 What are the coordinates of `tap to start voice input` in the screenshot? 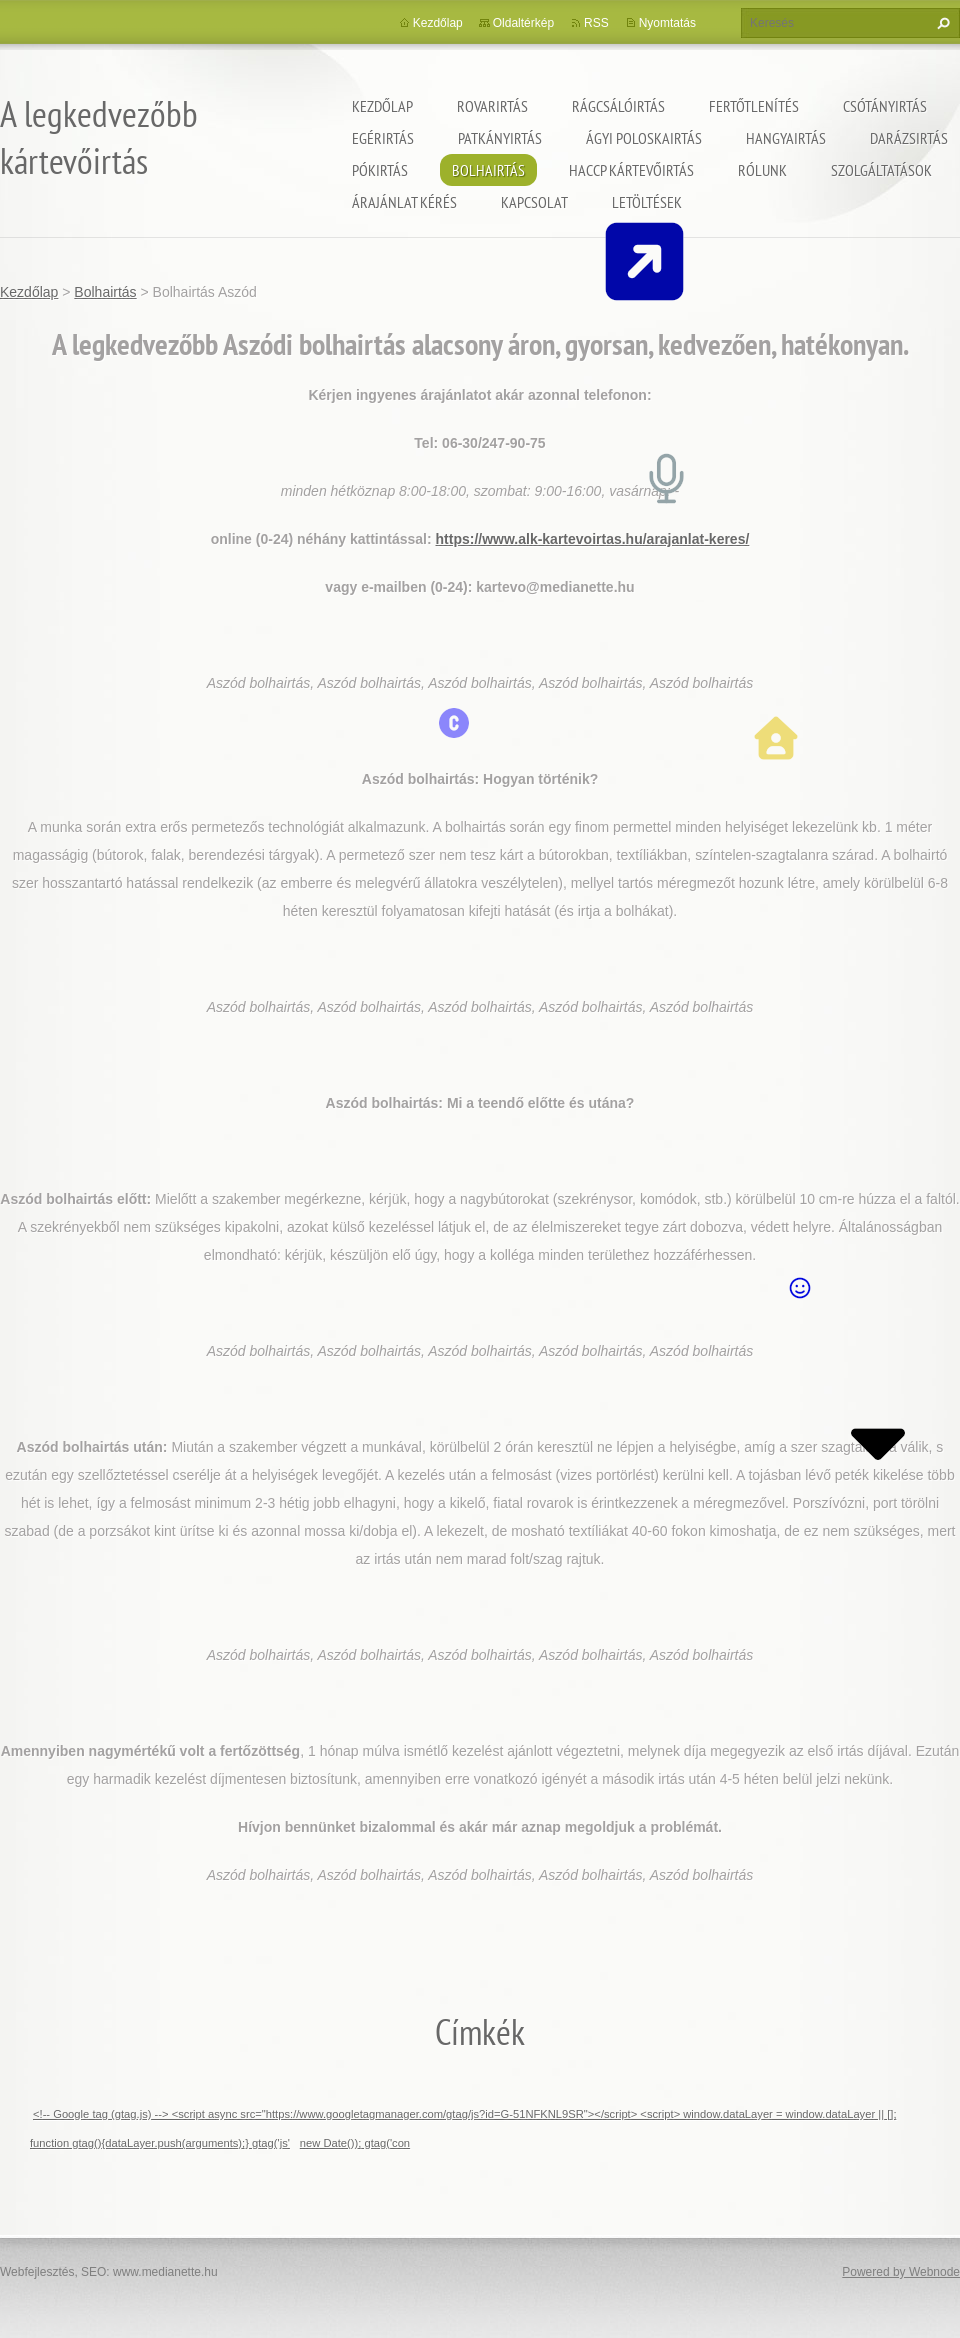 It's located at (666, 478).